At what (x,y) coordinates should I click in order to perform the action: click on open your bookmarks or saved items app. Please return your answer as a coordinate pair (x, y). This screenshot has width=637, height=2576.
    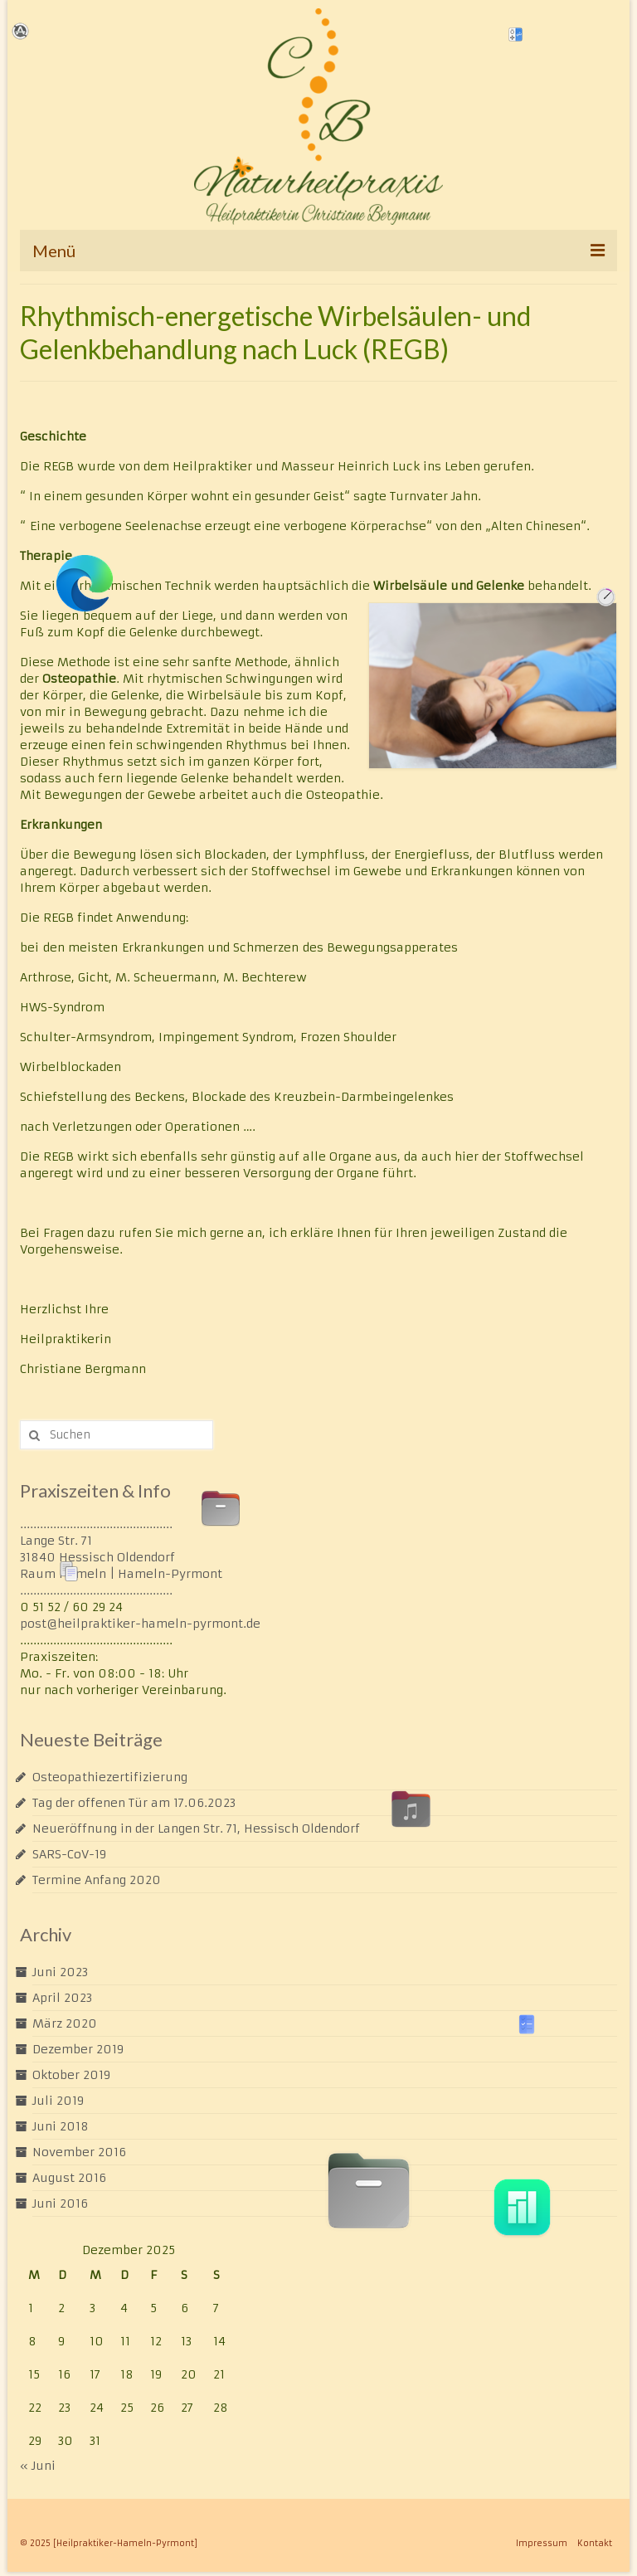
    Looking at the image, I should click on (527, 2024).